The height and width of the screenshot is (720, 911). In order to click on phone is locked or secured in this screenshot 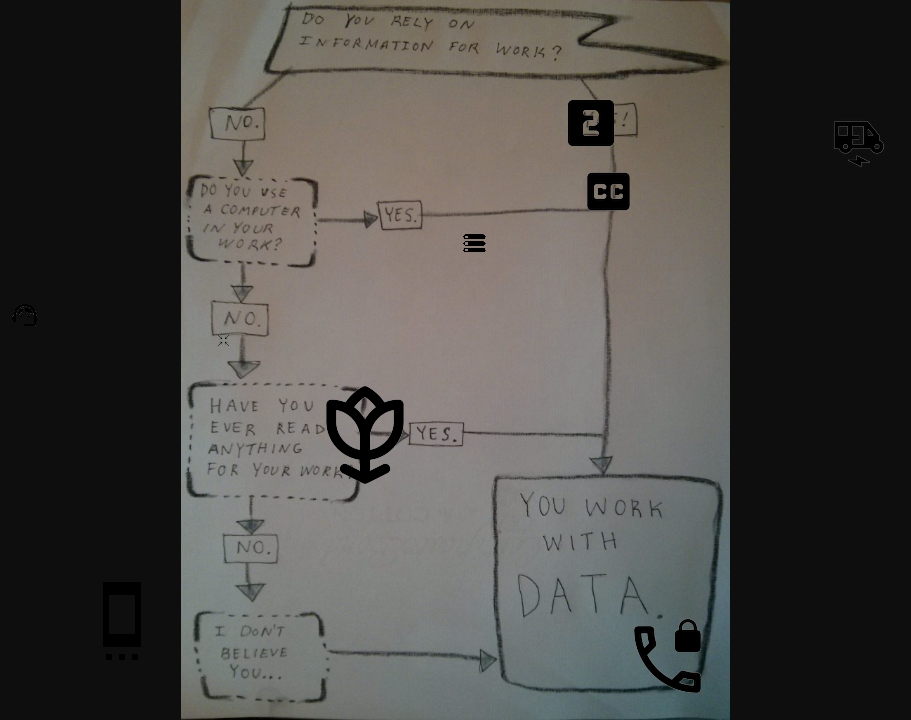, I will do `click(667, 659)`.